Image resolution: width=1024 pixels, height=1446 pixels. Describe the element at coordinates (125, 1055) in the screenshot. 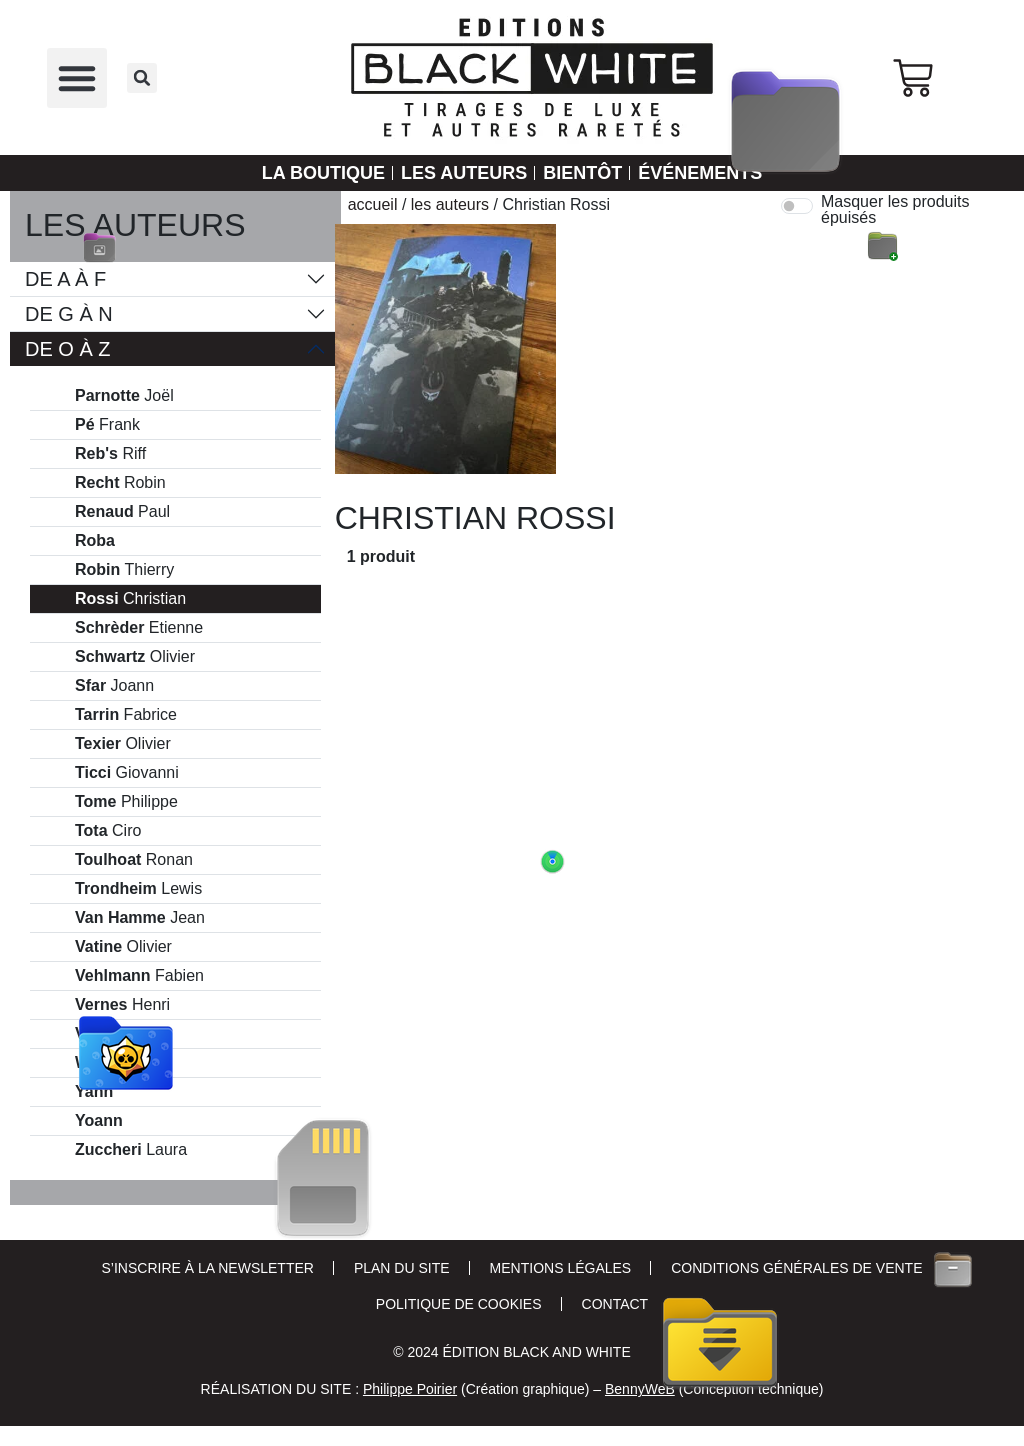

I see `open brawl stars game files folder` at that location.